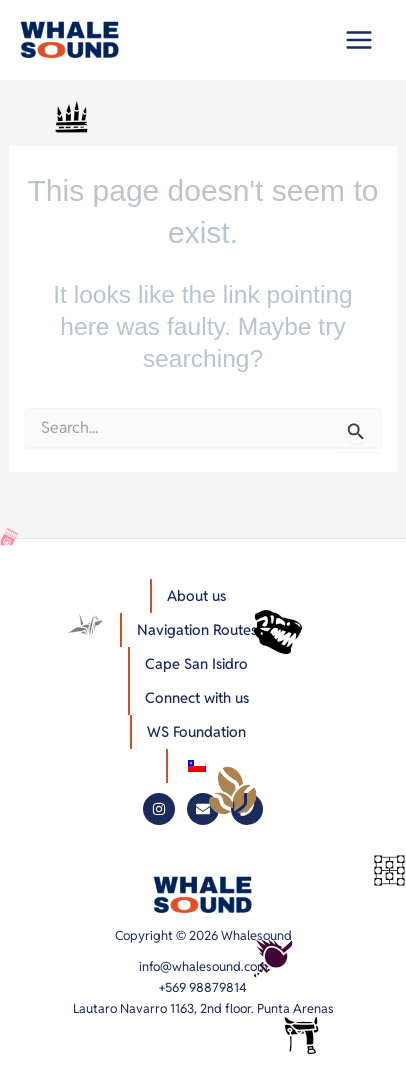  What do you see at coordinates (85, 624) in the screenshot?
I see `origami or paper crafting feature` at bounding box center [85, 624].